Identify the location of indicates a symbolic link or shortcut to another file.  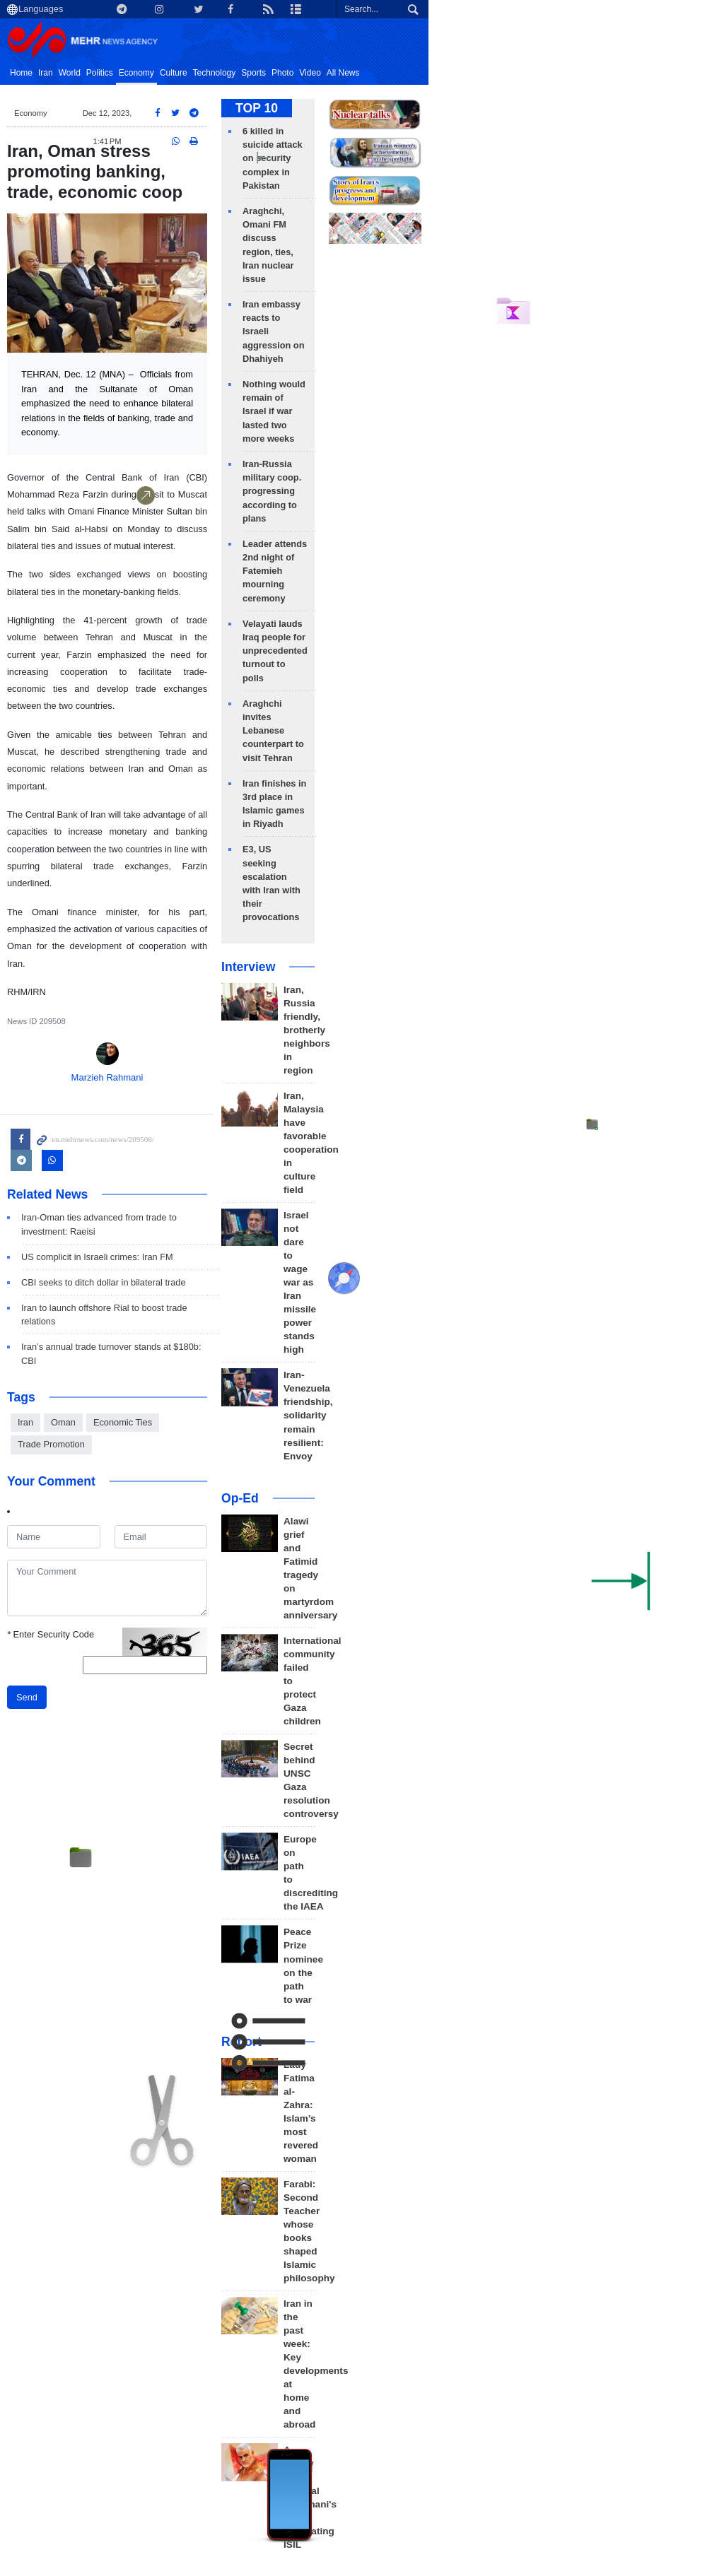
(146, 495).